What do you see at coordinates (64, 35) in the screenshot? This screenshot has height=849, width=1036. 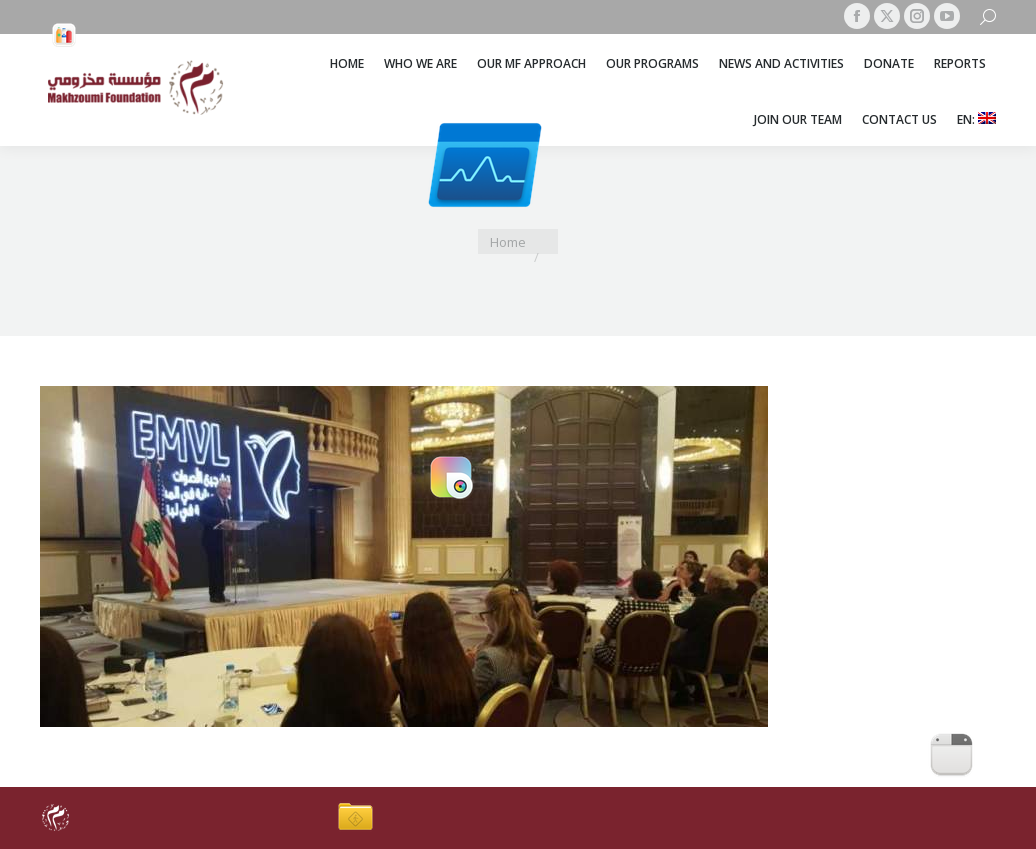 I see `open Bottles app to run Windows software` at bounding box center [64, 35].